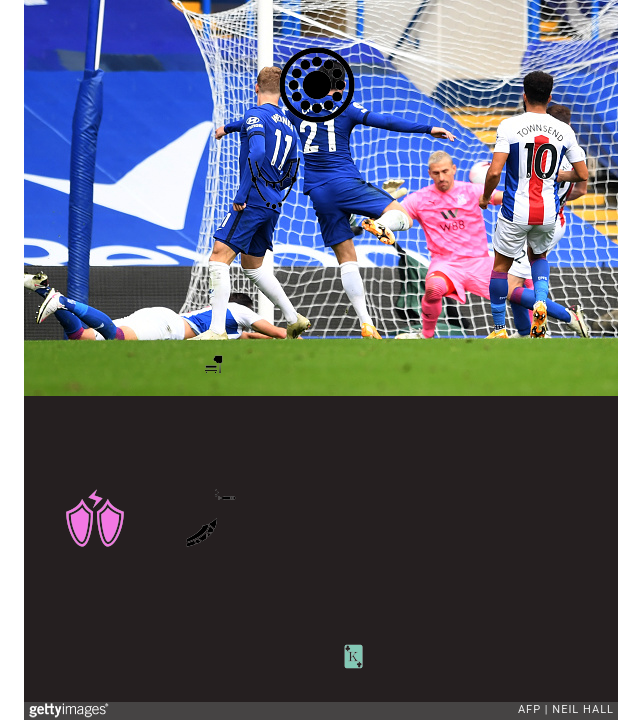 This screenshot has height=720, width=642. Describe the element at coordinates (353, 656) in the screenshot. I see `king of clubs playing card` at that location.